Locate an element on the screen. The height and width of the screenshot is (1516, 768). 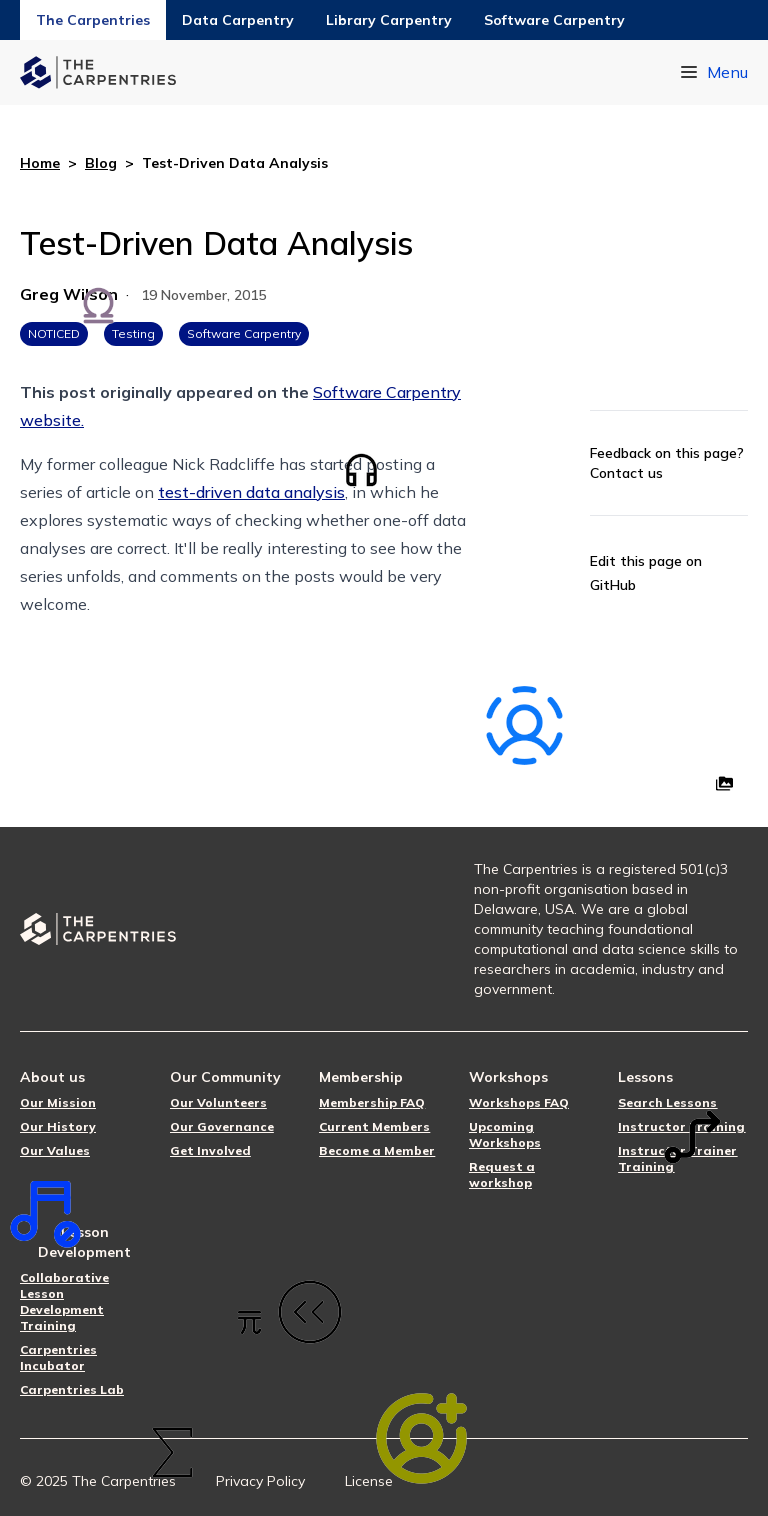
libra zodiac sign symbol is located at coordinates (98, 306).